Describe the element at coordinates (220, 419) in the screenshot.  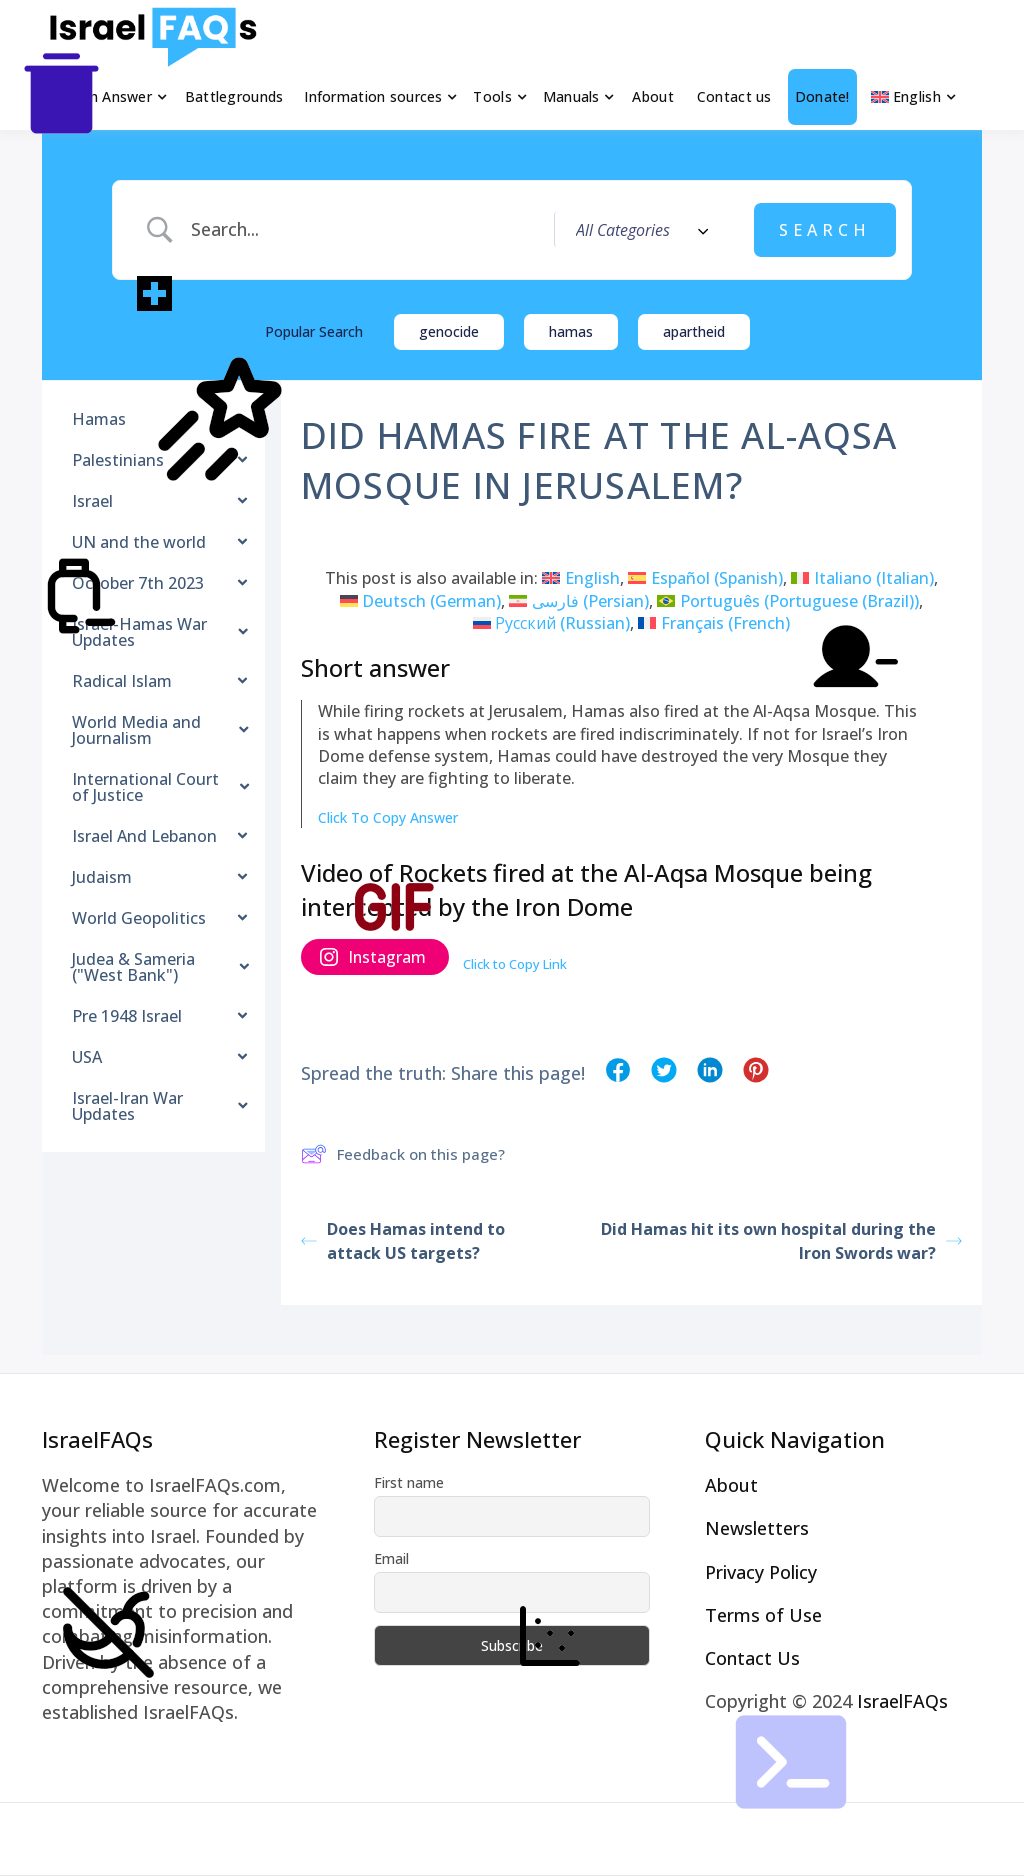
I see `add to favorites or wishlist` at that location.